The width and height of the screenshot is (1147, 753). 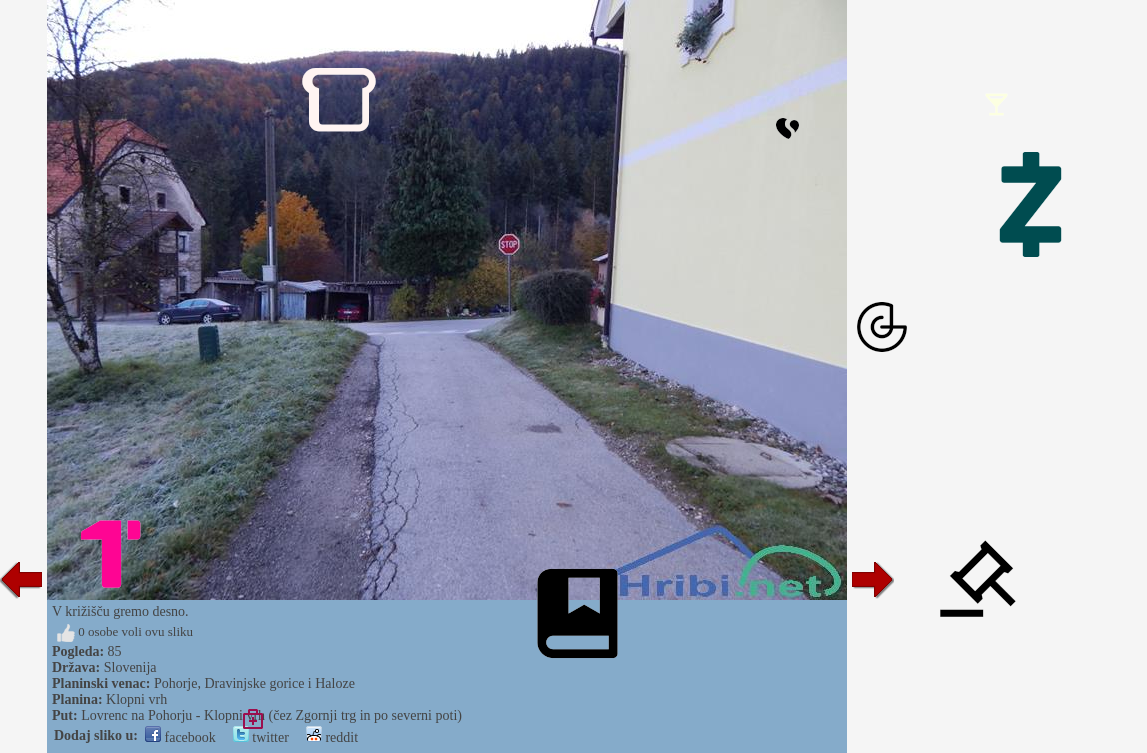 I want to click on visit the Game Developer website, so click(x=882, y=327).